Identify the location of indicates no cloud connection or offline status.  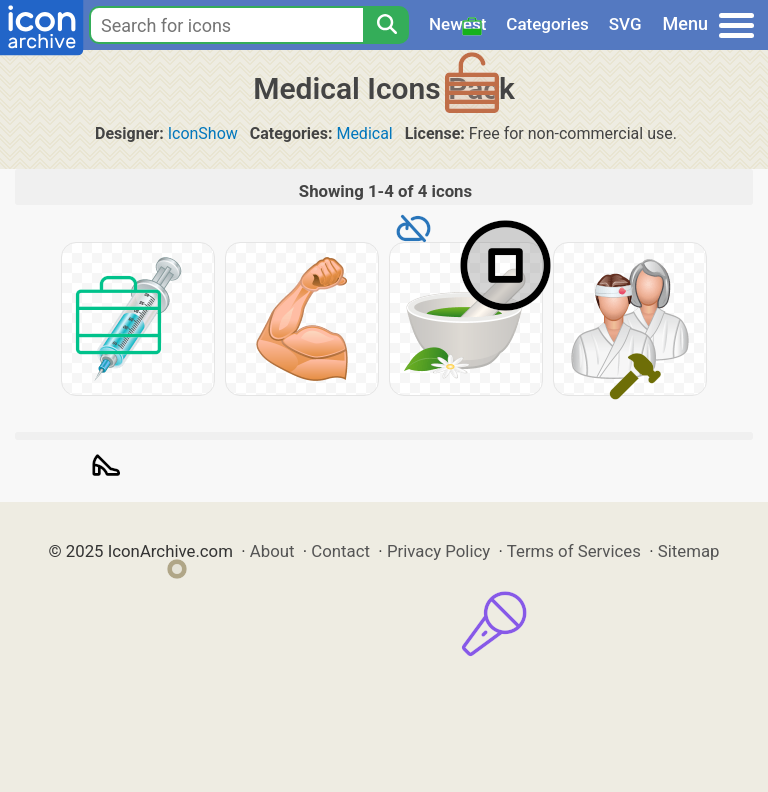
(413, 228).